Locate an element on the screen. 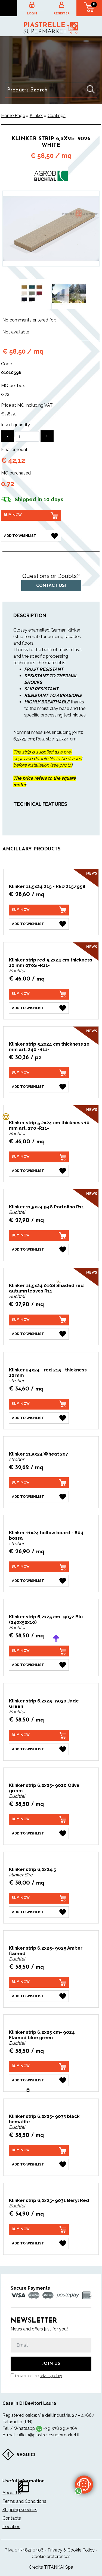  cancel or block a message is located at coordinates (58, 1281).